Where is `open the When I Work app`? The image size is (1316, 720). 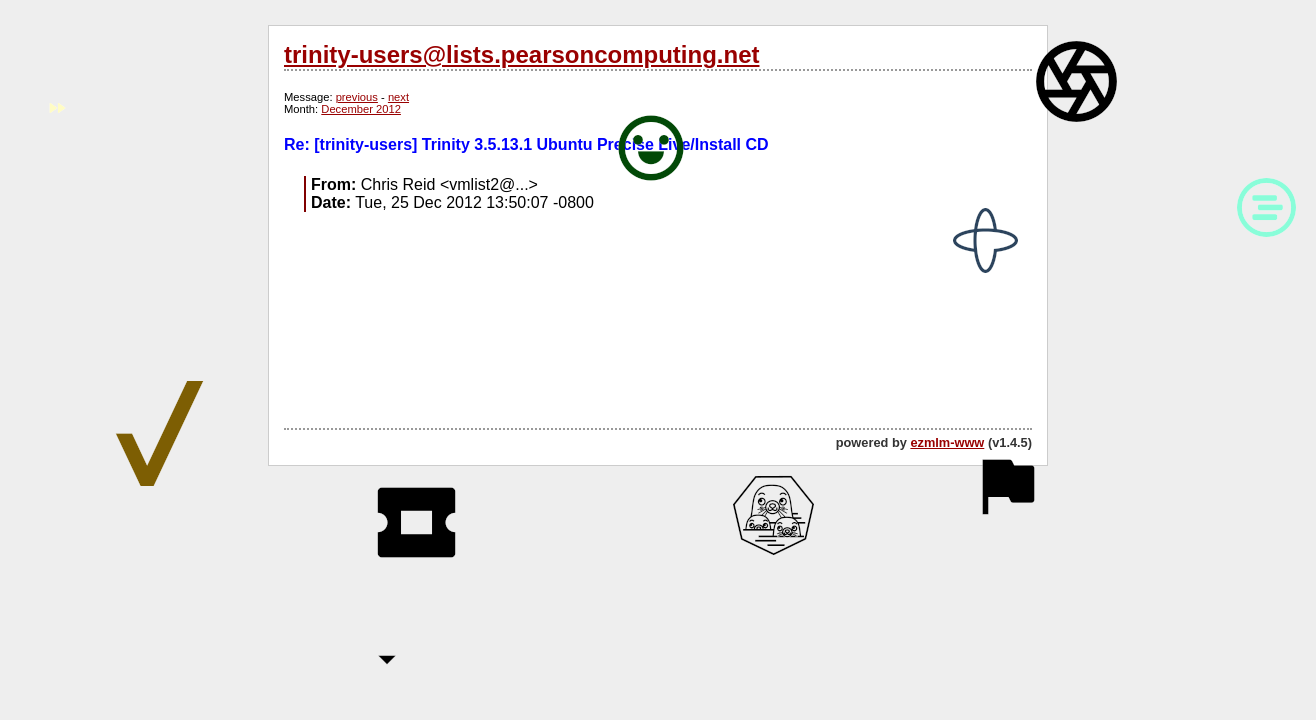 open the When I Work app is located at coordinates (1266, 207).